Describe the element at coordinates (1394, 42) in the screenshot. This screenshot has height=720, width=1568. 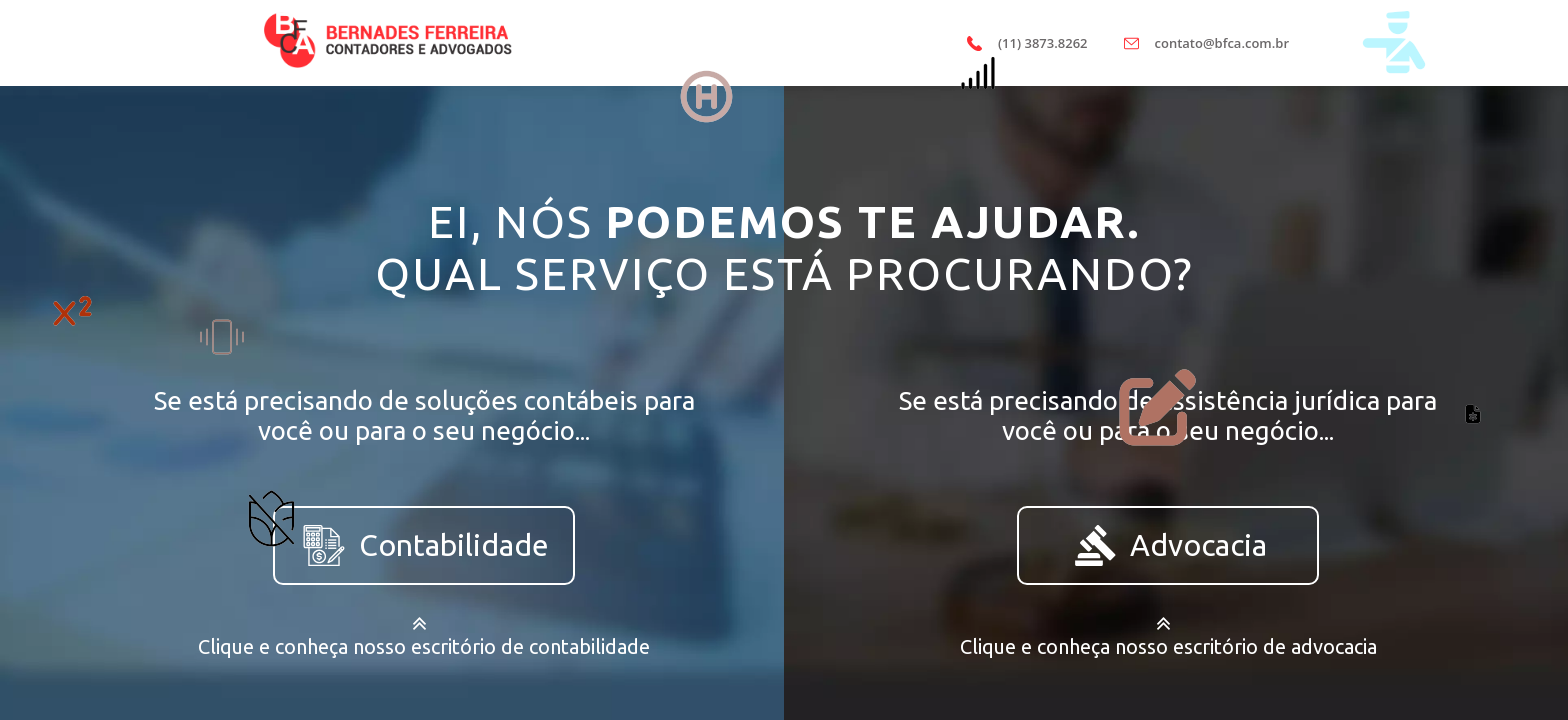
I see `military or security personnel directing traffic` at that location.